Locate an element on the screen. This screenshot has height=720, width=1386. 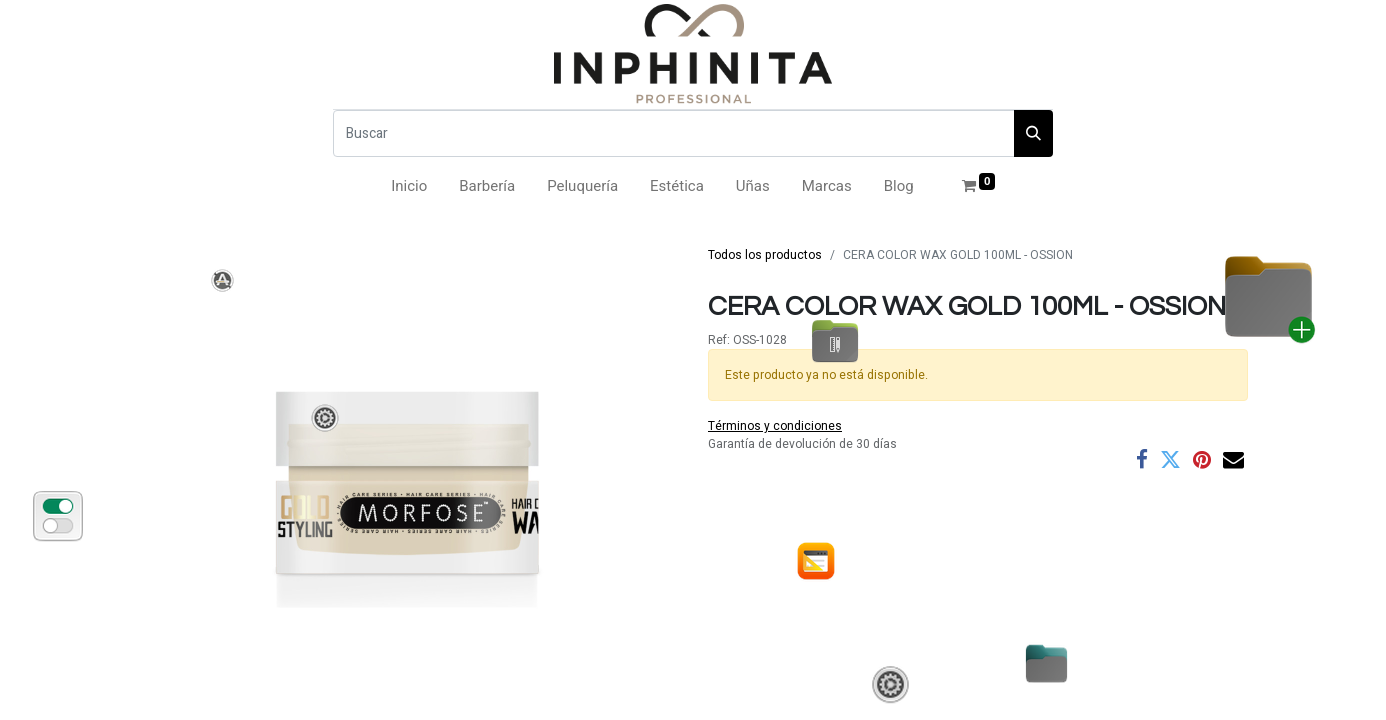
create a new folder is located at coordinates (1268, 296).